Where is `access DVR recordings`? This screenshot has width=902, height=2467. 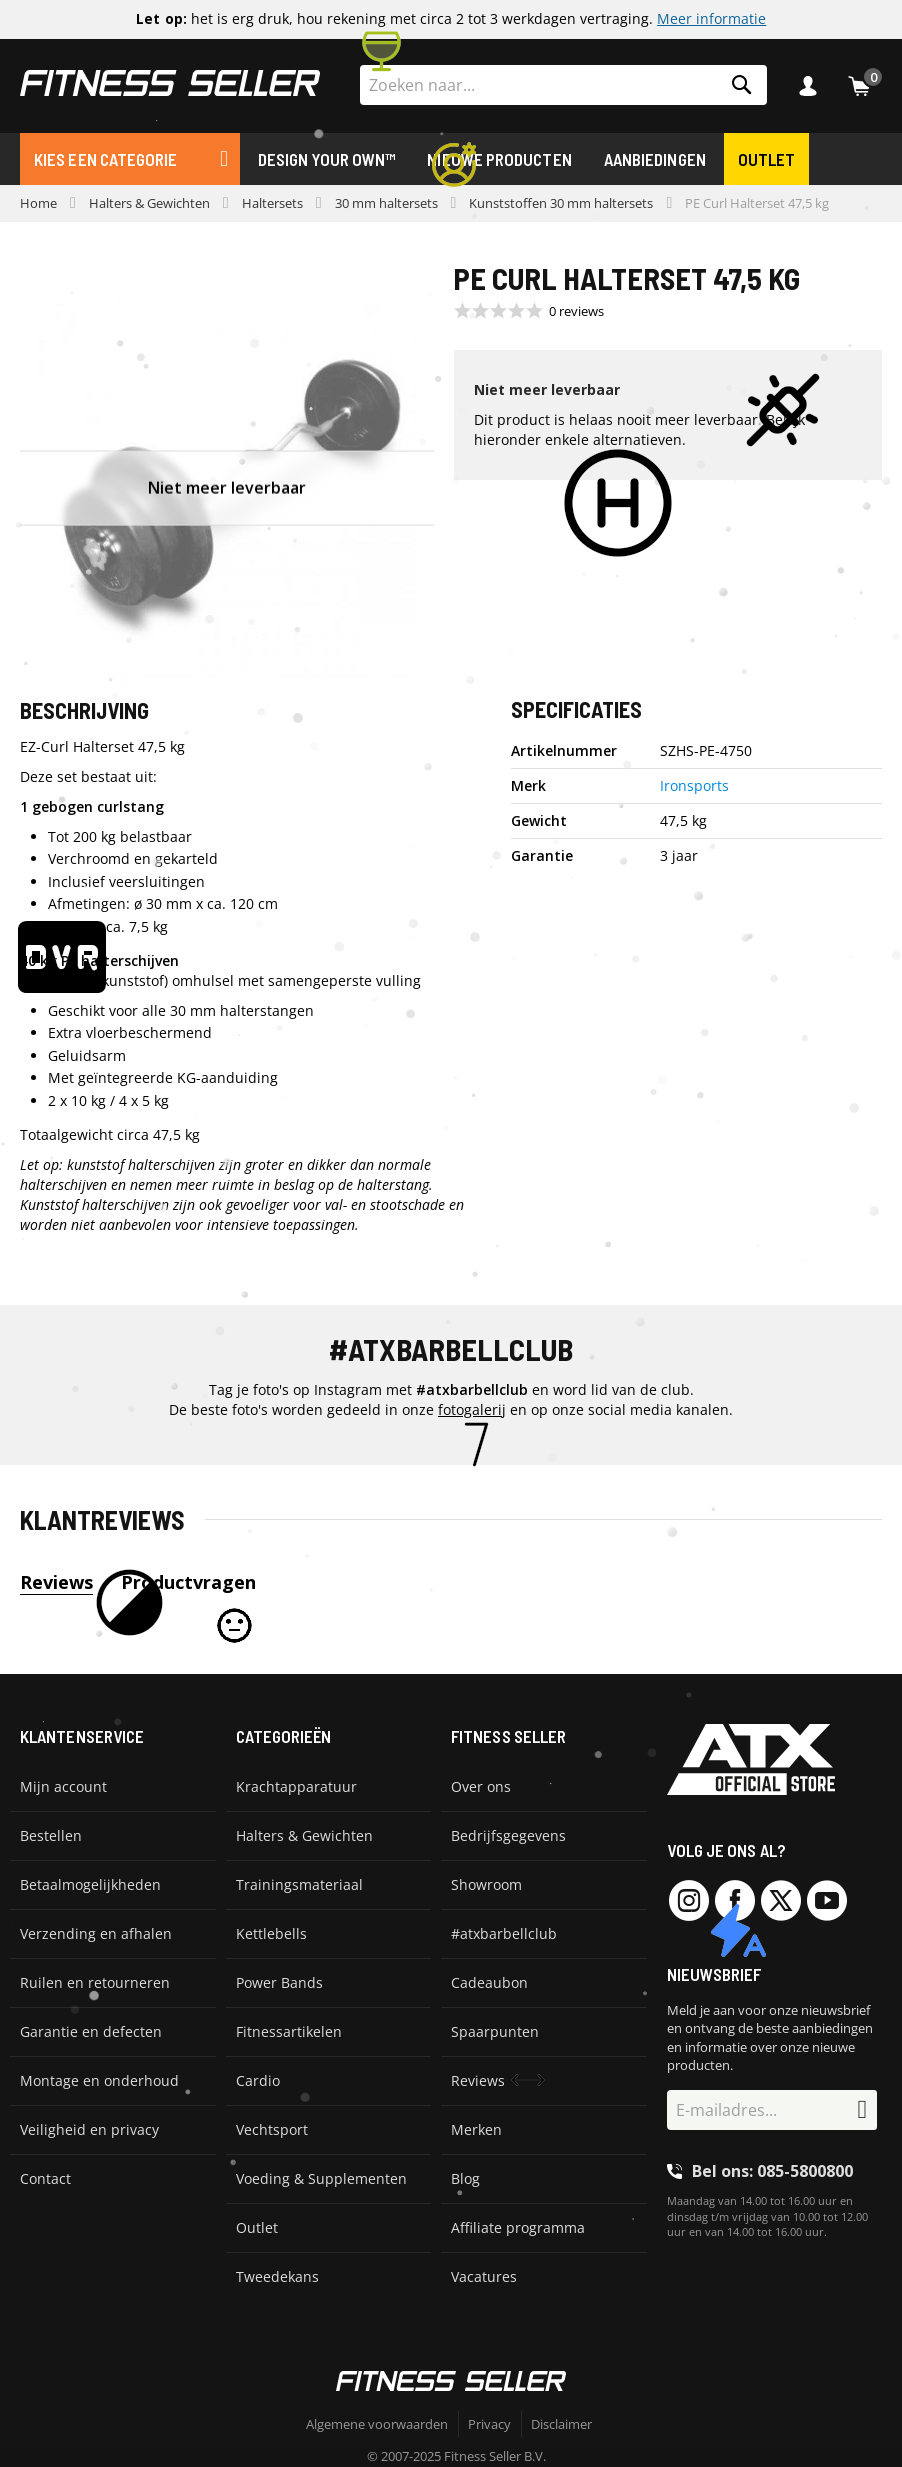
access DVR recordings is located at coordinates (62, 957).